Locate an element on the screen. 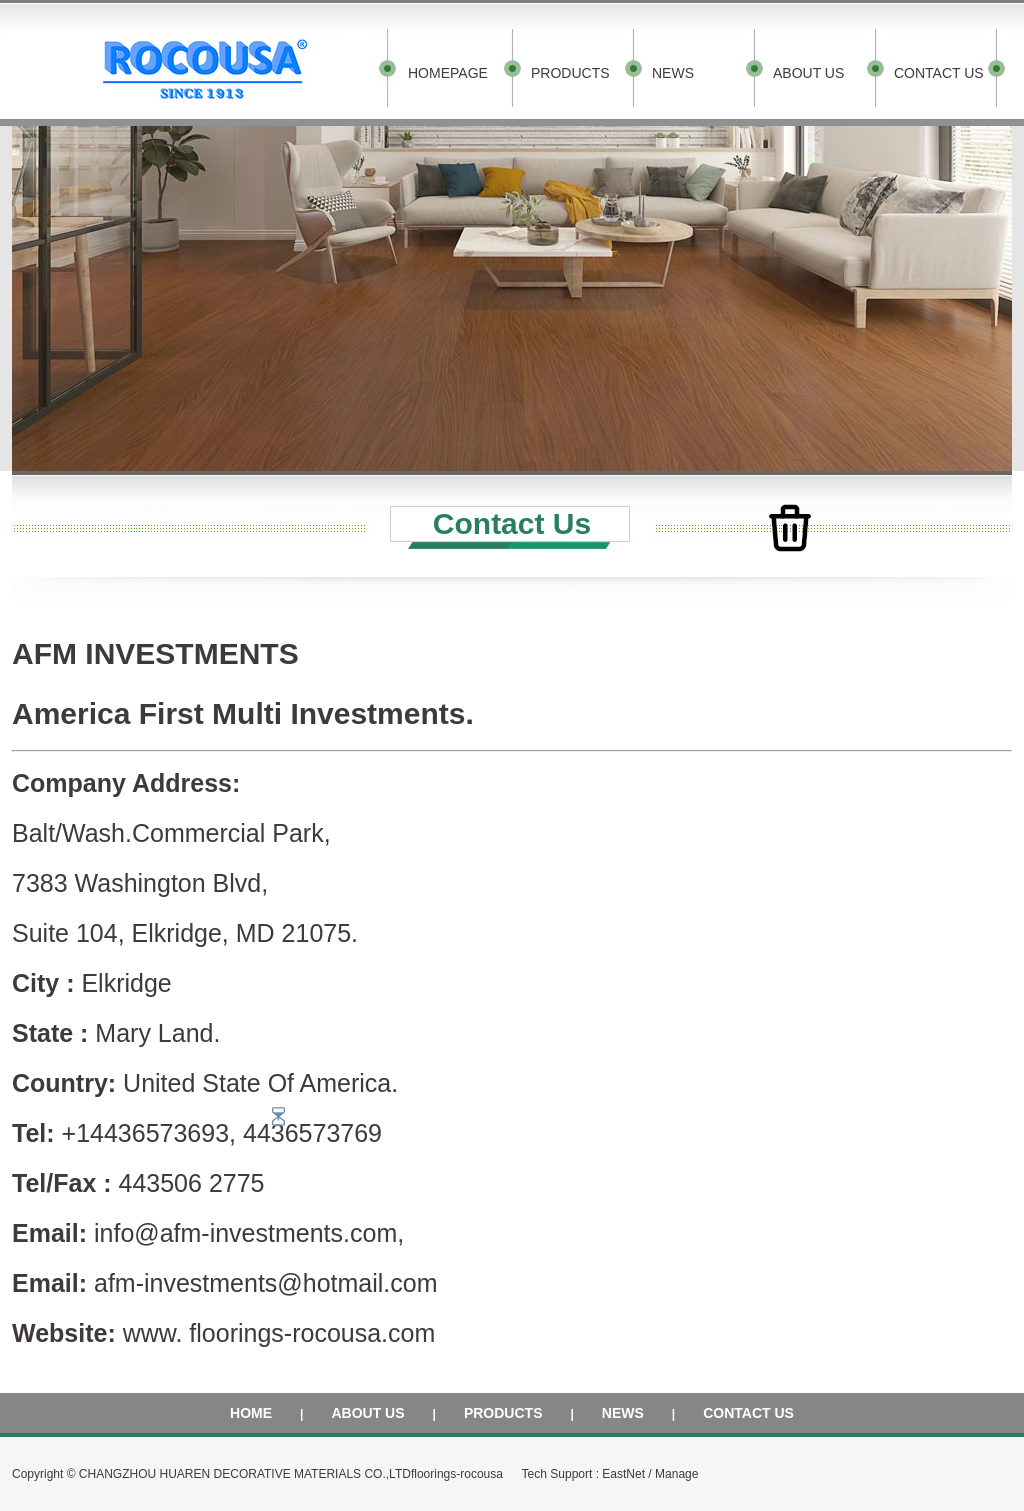  delete selected item is located at coordinates (790, 528).